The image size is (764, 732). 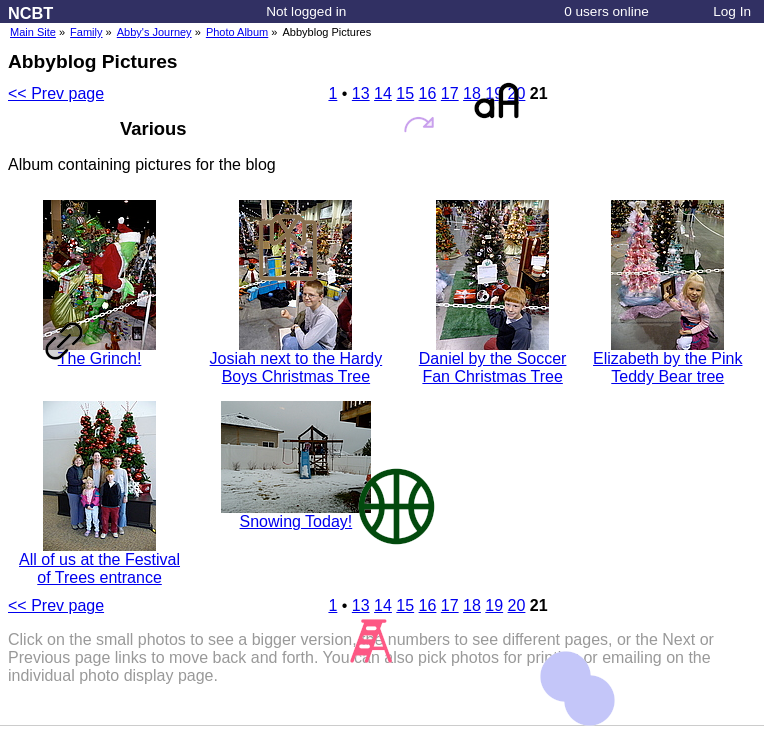 What do you see at coordinates (418, 123) in the screenshot?
I see `redo an action` at bounding box center [418, 123].